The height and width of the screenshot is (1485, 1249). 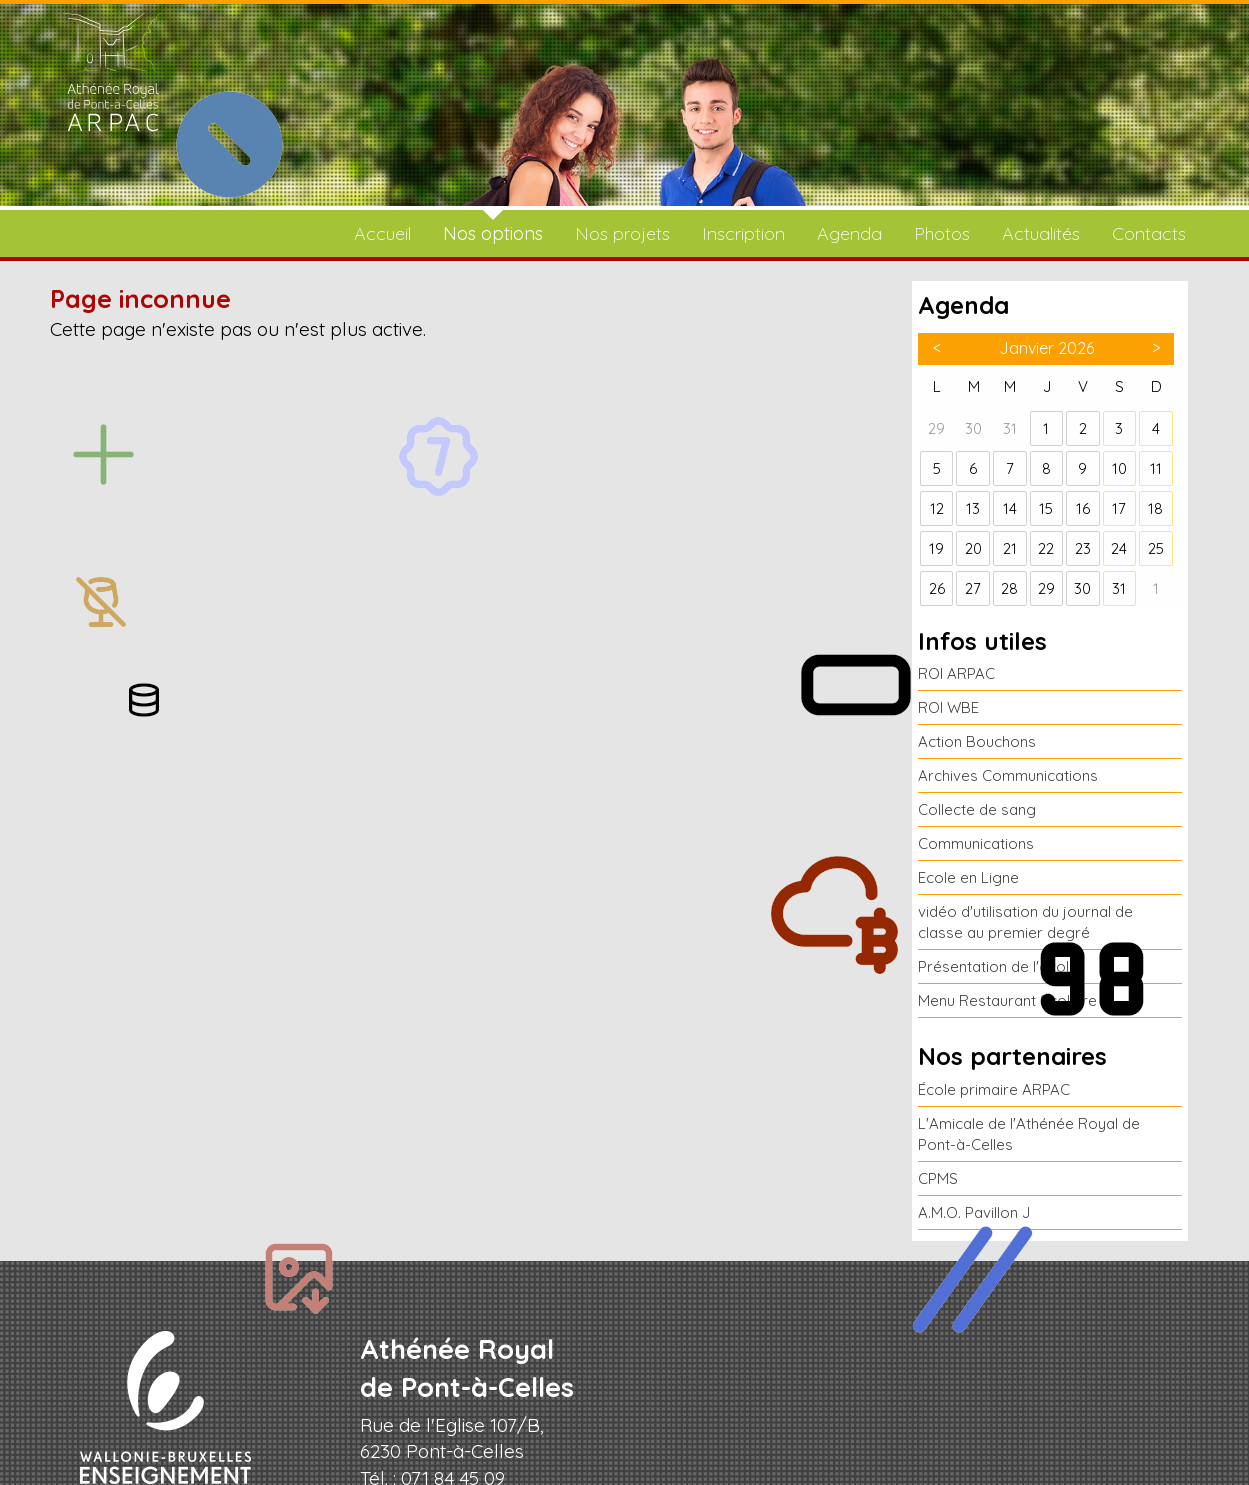 What do you see at coordinates (299, 1277) in the screenshot?
I see `download image` at bounding box center [299, 1277].